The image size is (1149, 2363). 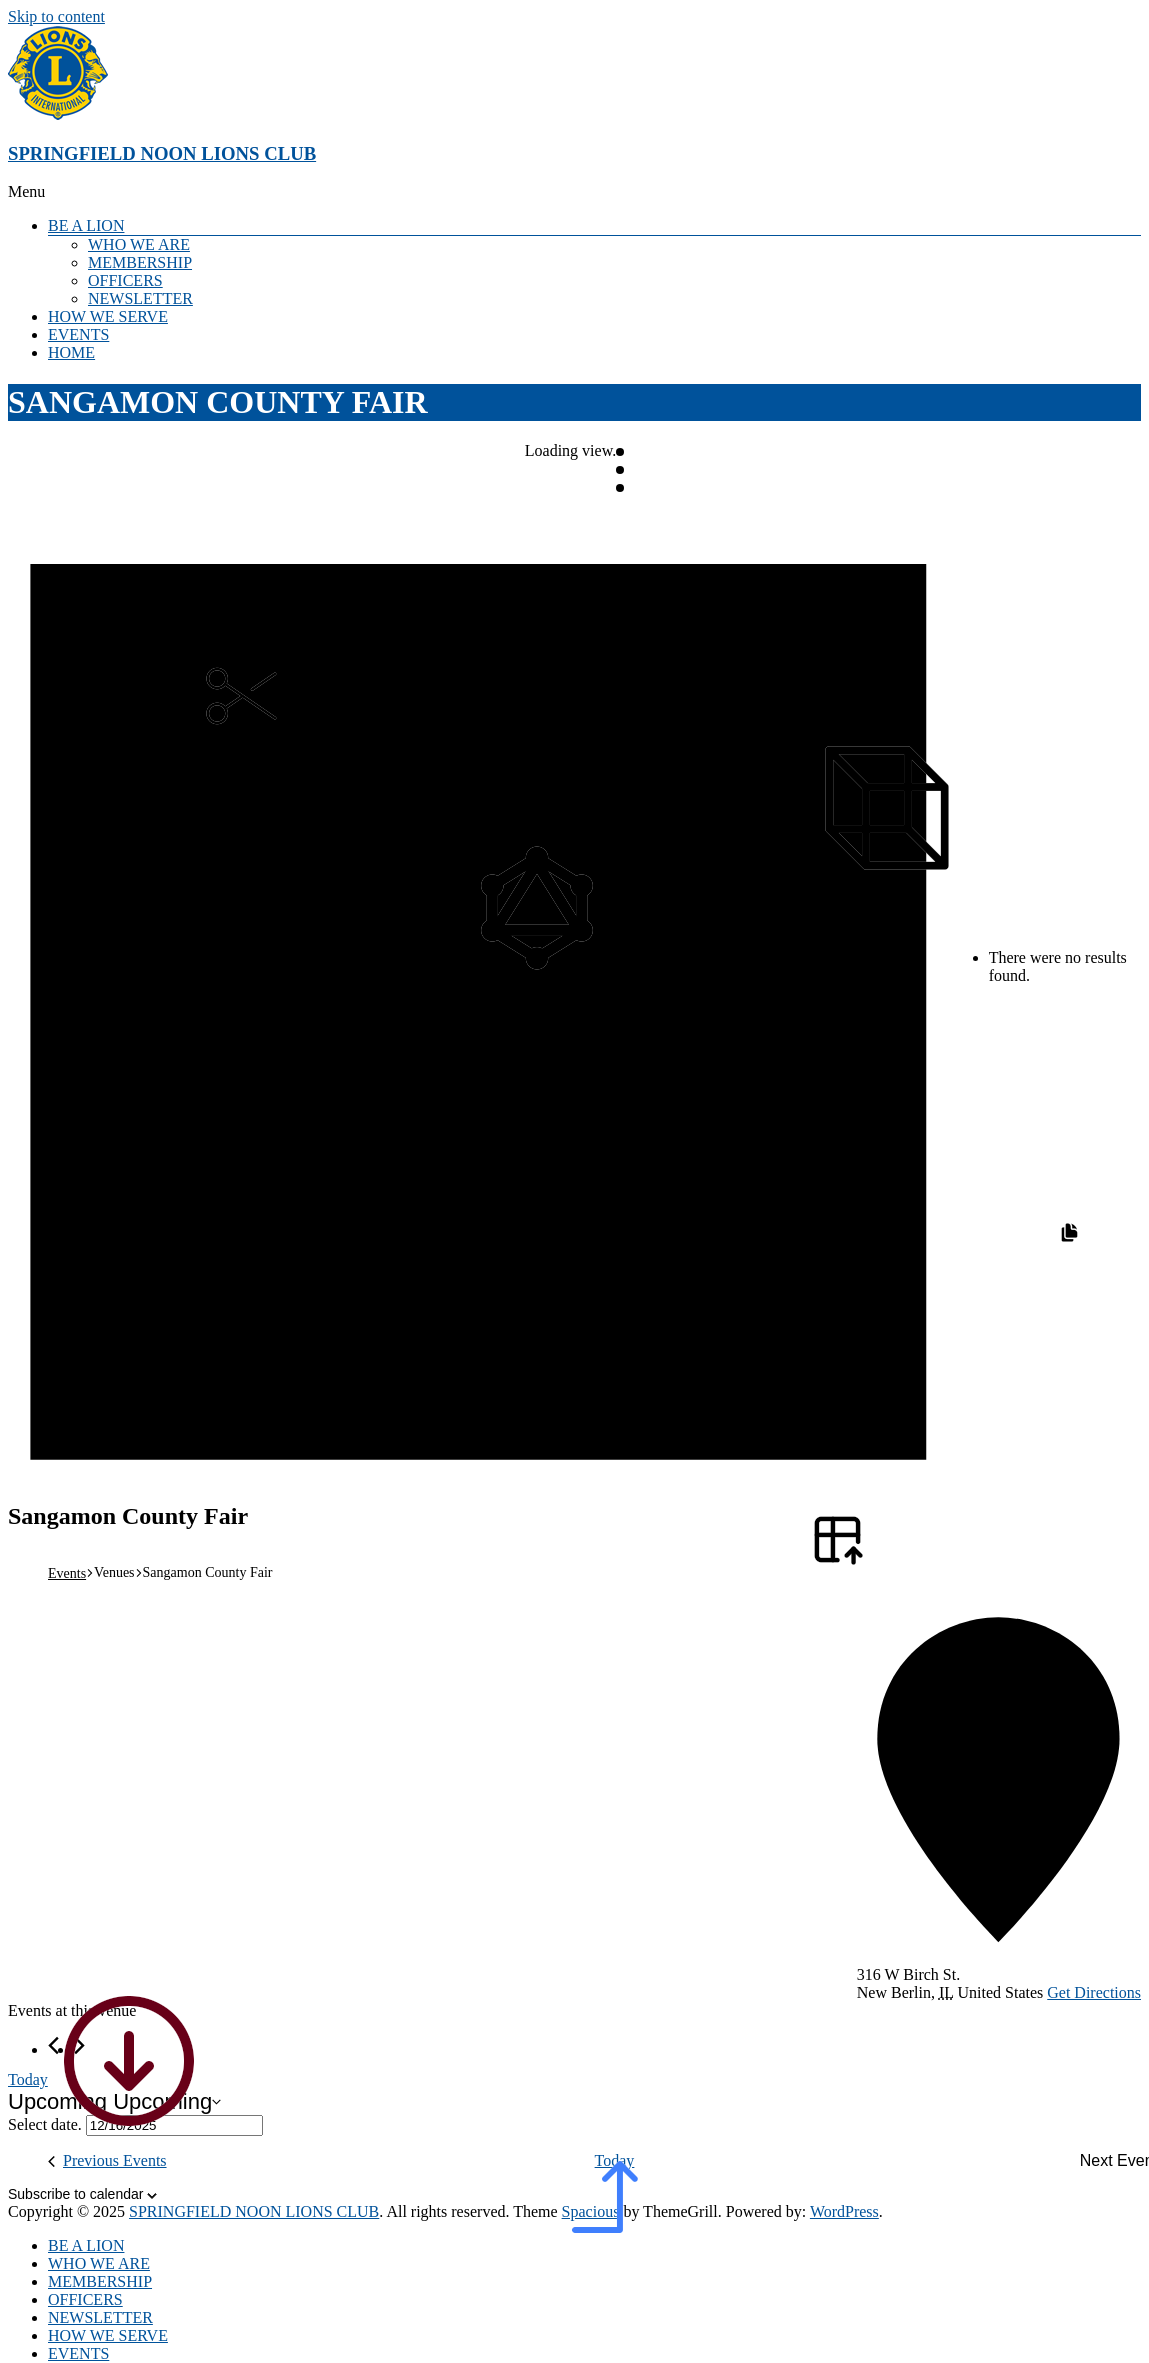 I want to click on duplicate or copy a document, so click(x=1069, y=1232).